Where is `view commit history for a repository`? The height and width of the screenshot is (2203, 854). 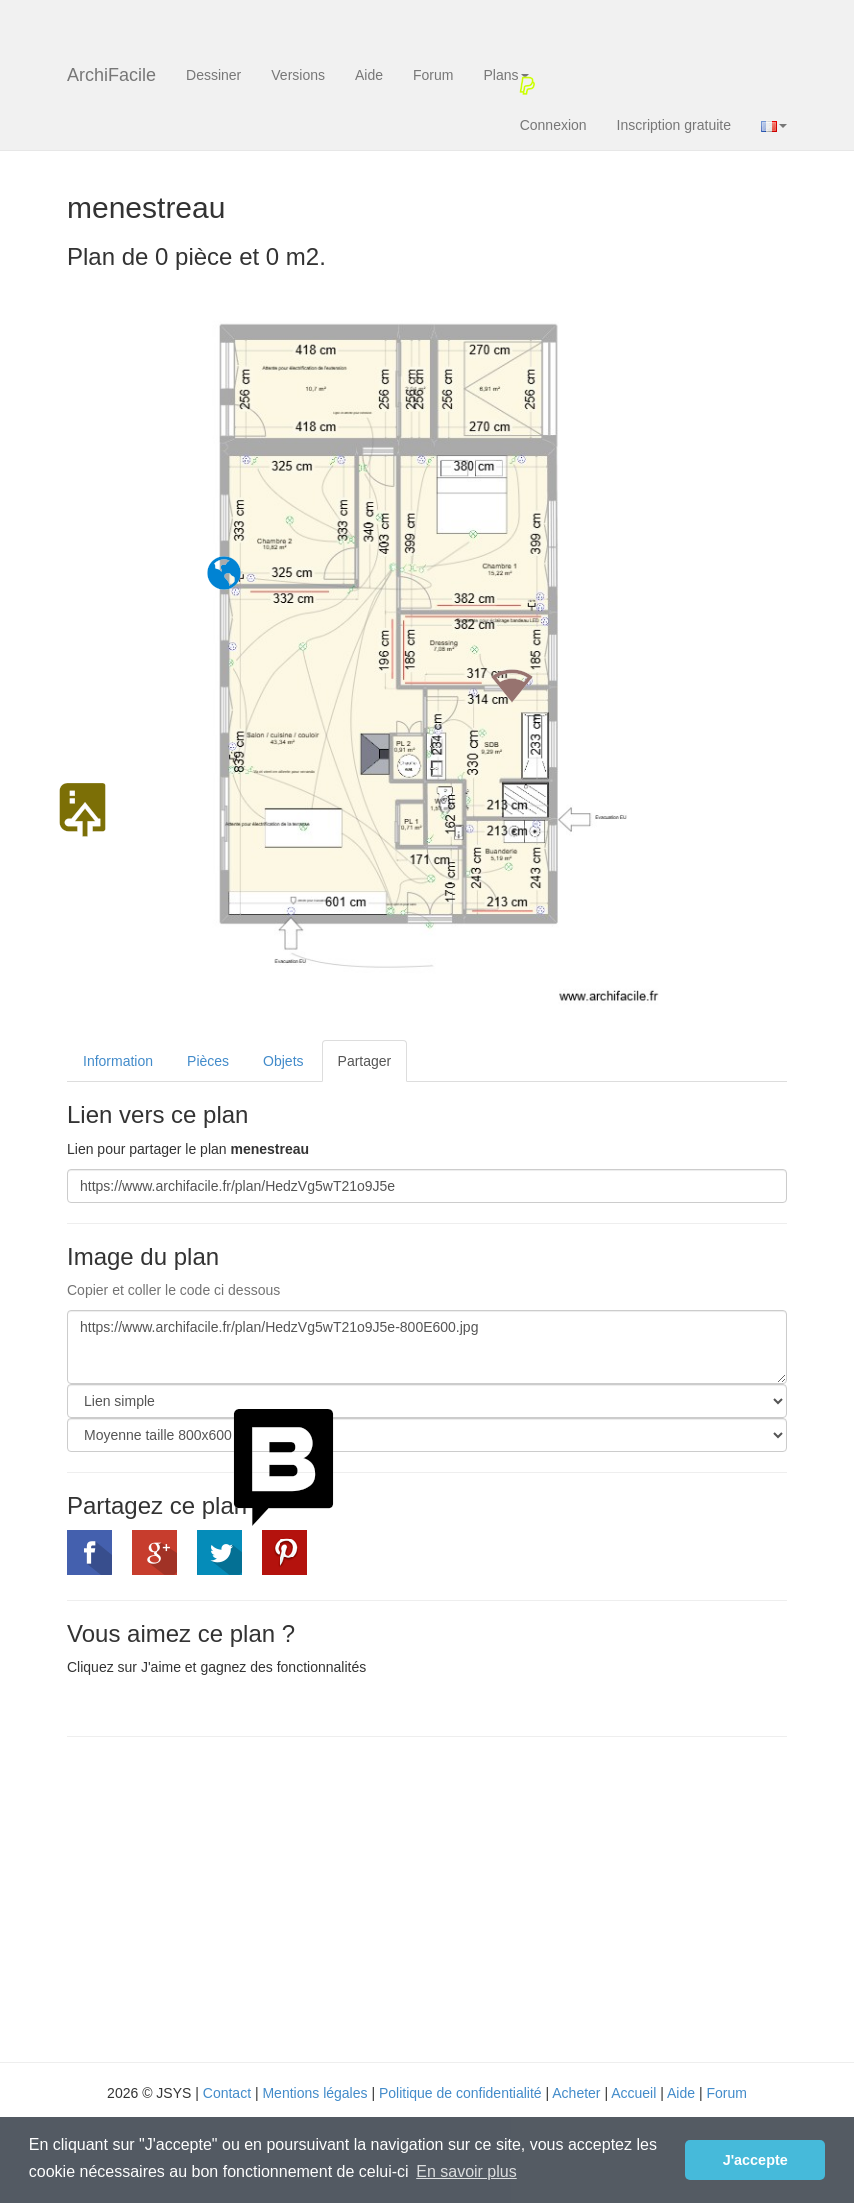 view commit history for a repository is located at coordinates (82, 808).